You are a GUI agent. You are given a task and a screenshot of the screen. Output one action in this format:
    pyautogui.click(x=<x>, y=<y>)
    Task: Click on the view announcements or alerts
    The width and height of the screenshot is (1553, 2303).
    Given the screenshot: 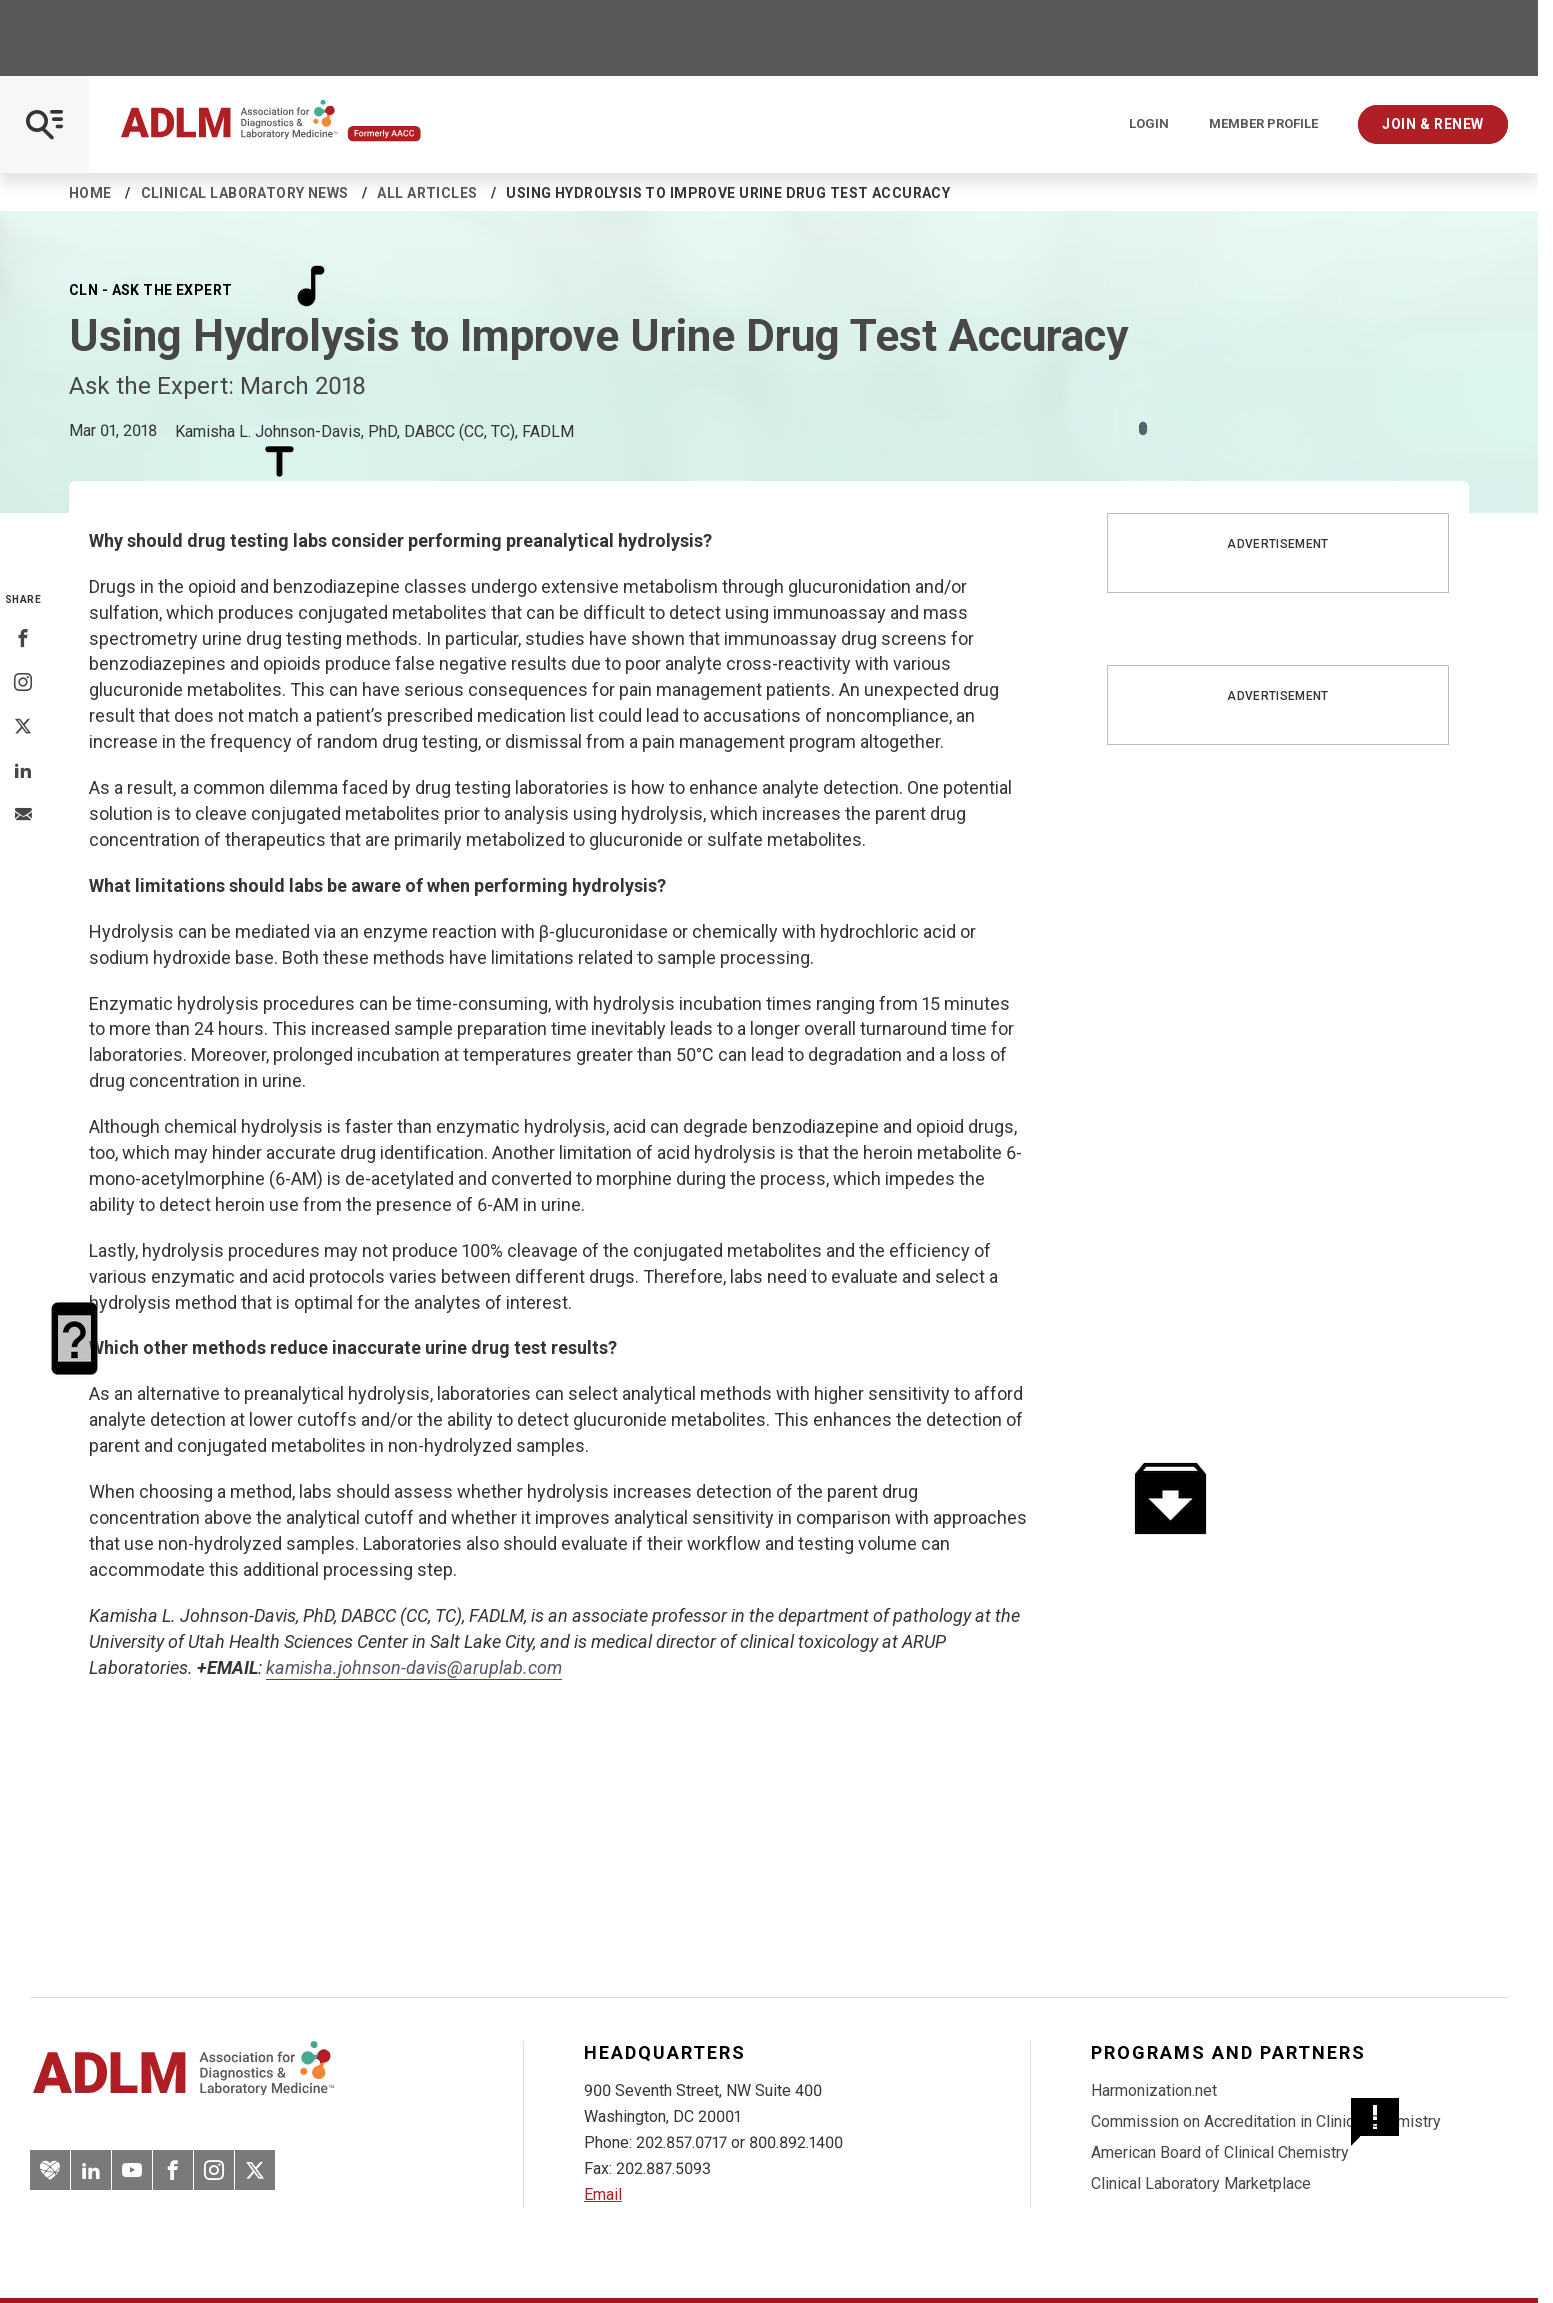 What is the action you would take?
    pyautogui.click(x=1375, y=2122)
    